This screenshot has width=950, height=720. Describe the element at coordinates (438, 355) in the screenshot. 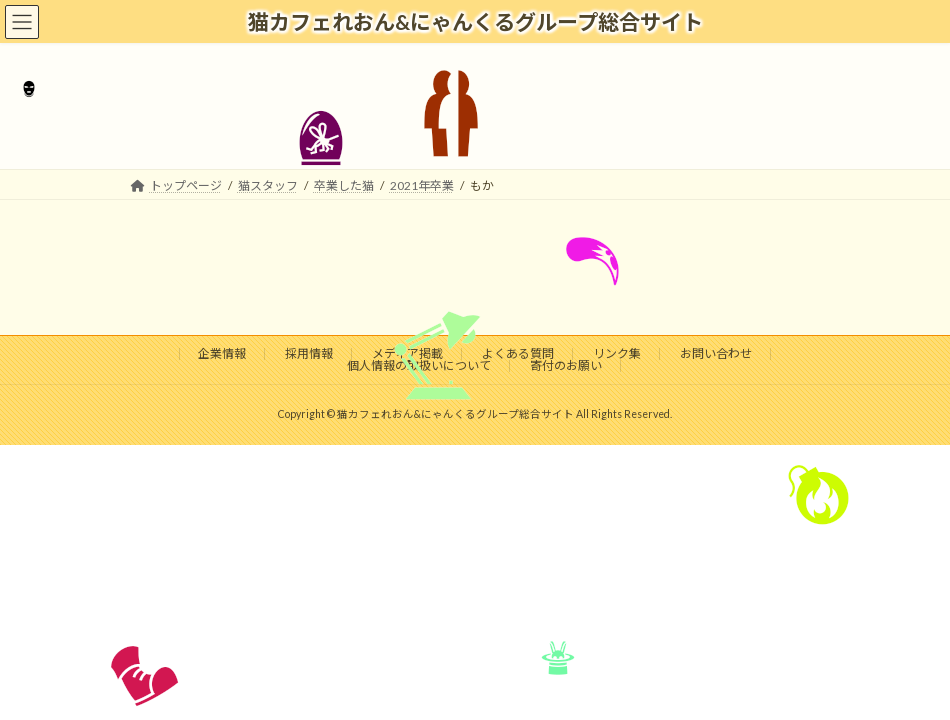

I see `toggle desk lamp or workspace lighting` at that location.